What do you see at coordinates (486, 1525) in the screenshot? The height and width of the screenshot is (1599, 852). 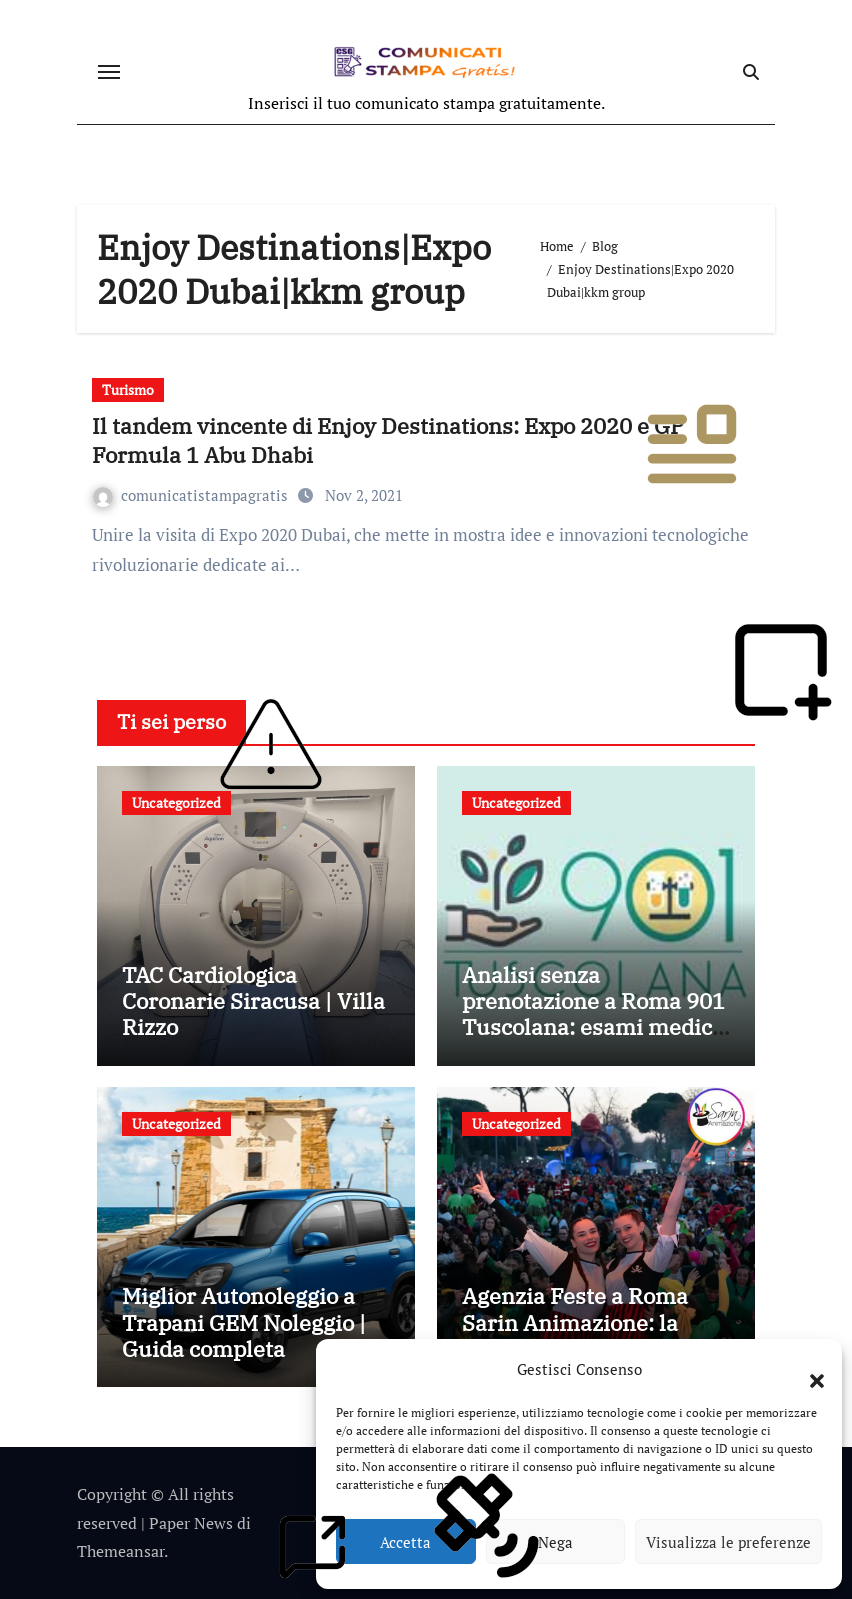 I see `access satellite connection settings` at bounding box center [486, 1525].